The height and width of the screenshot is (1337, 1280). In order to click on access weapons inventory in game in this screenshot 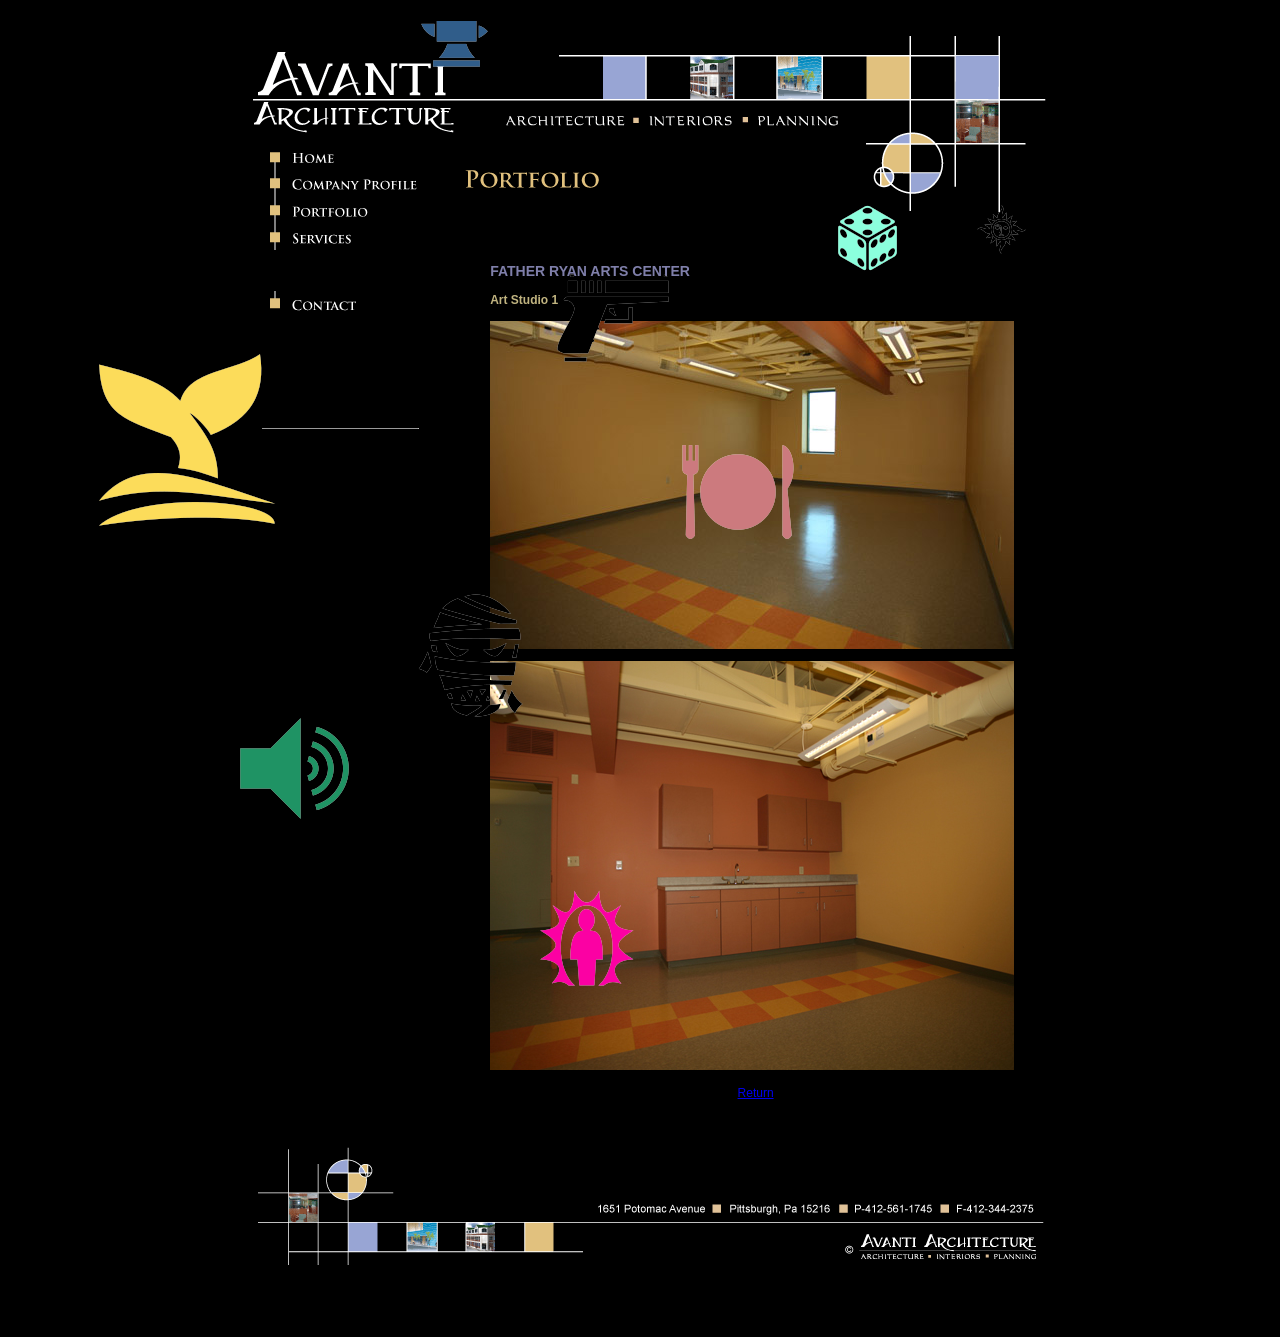, I will do `click(613, 318)`.